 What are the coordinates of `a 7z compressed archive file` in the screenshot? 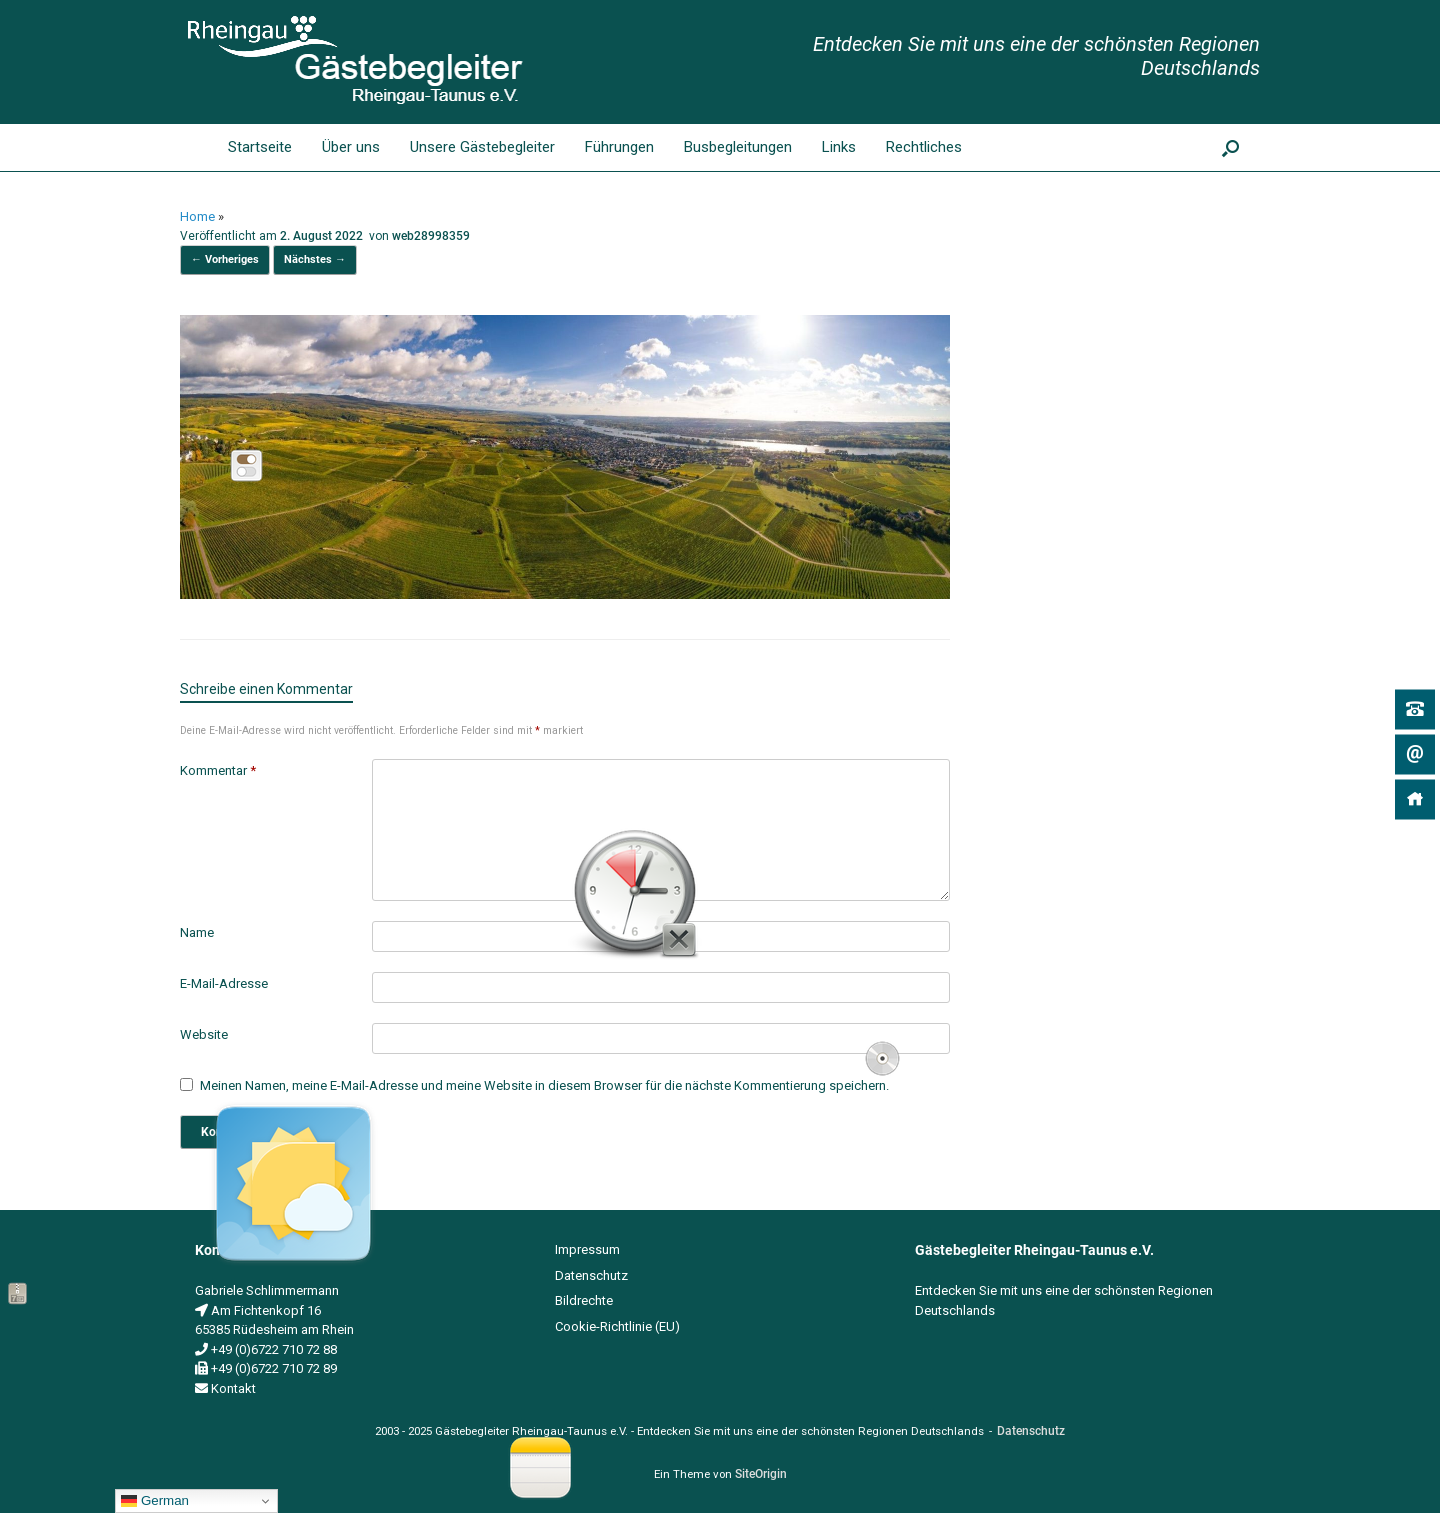 It's located at (17, 1293).